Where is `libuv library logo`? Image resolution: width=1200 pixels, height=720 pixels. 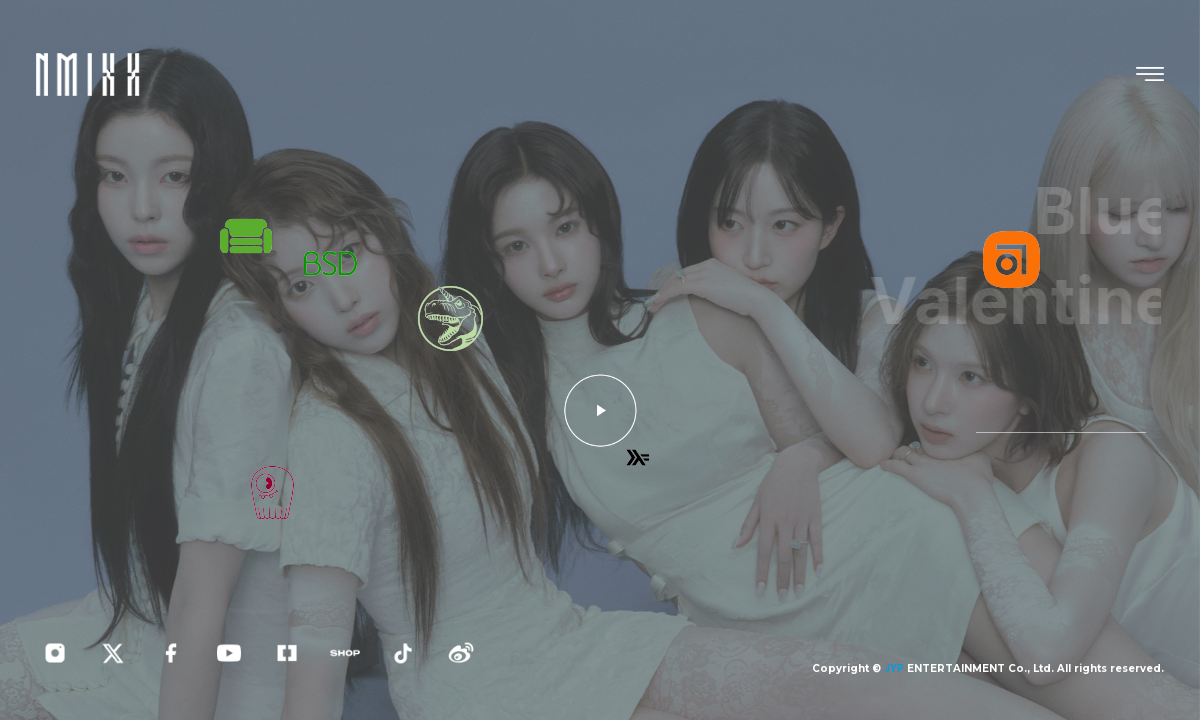 libuv library logo is located at coordinates (450, 318).